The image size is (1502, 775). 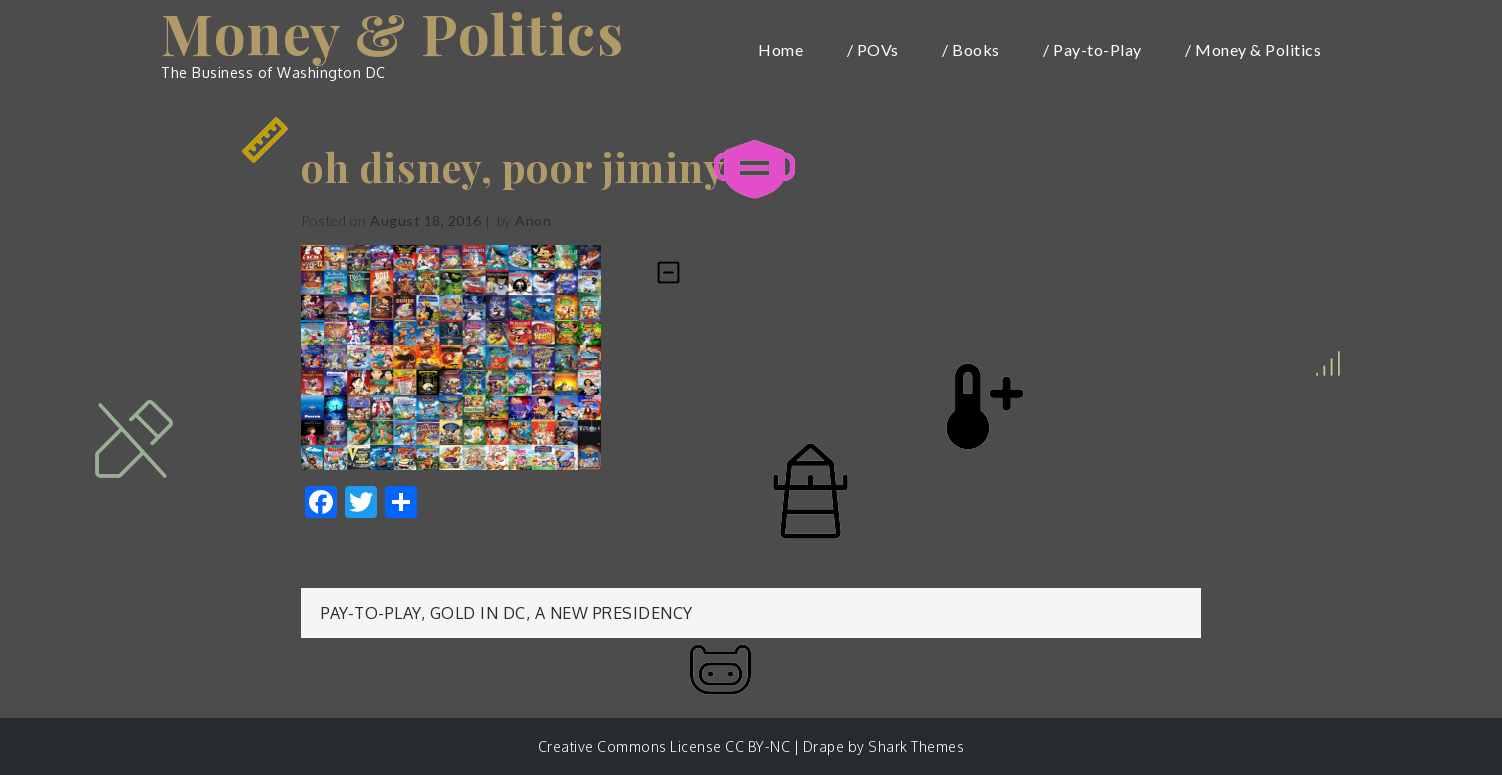 I want to click on access measurement tools, so click(x=265, y=140).